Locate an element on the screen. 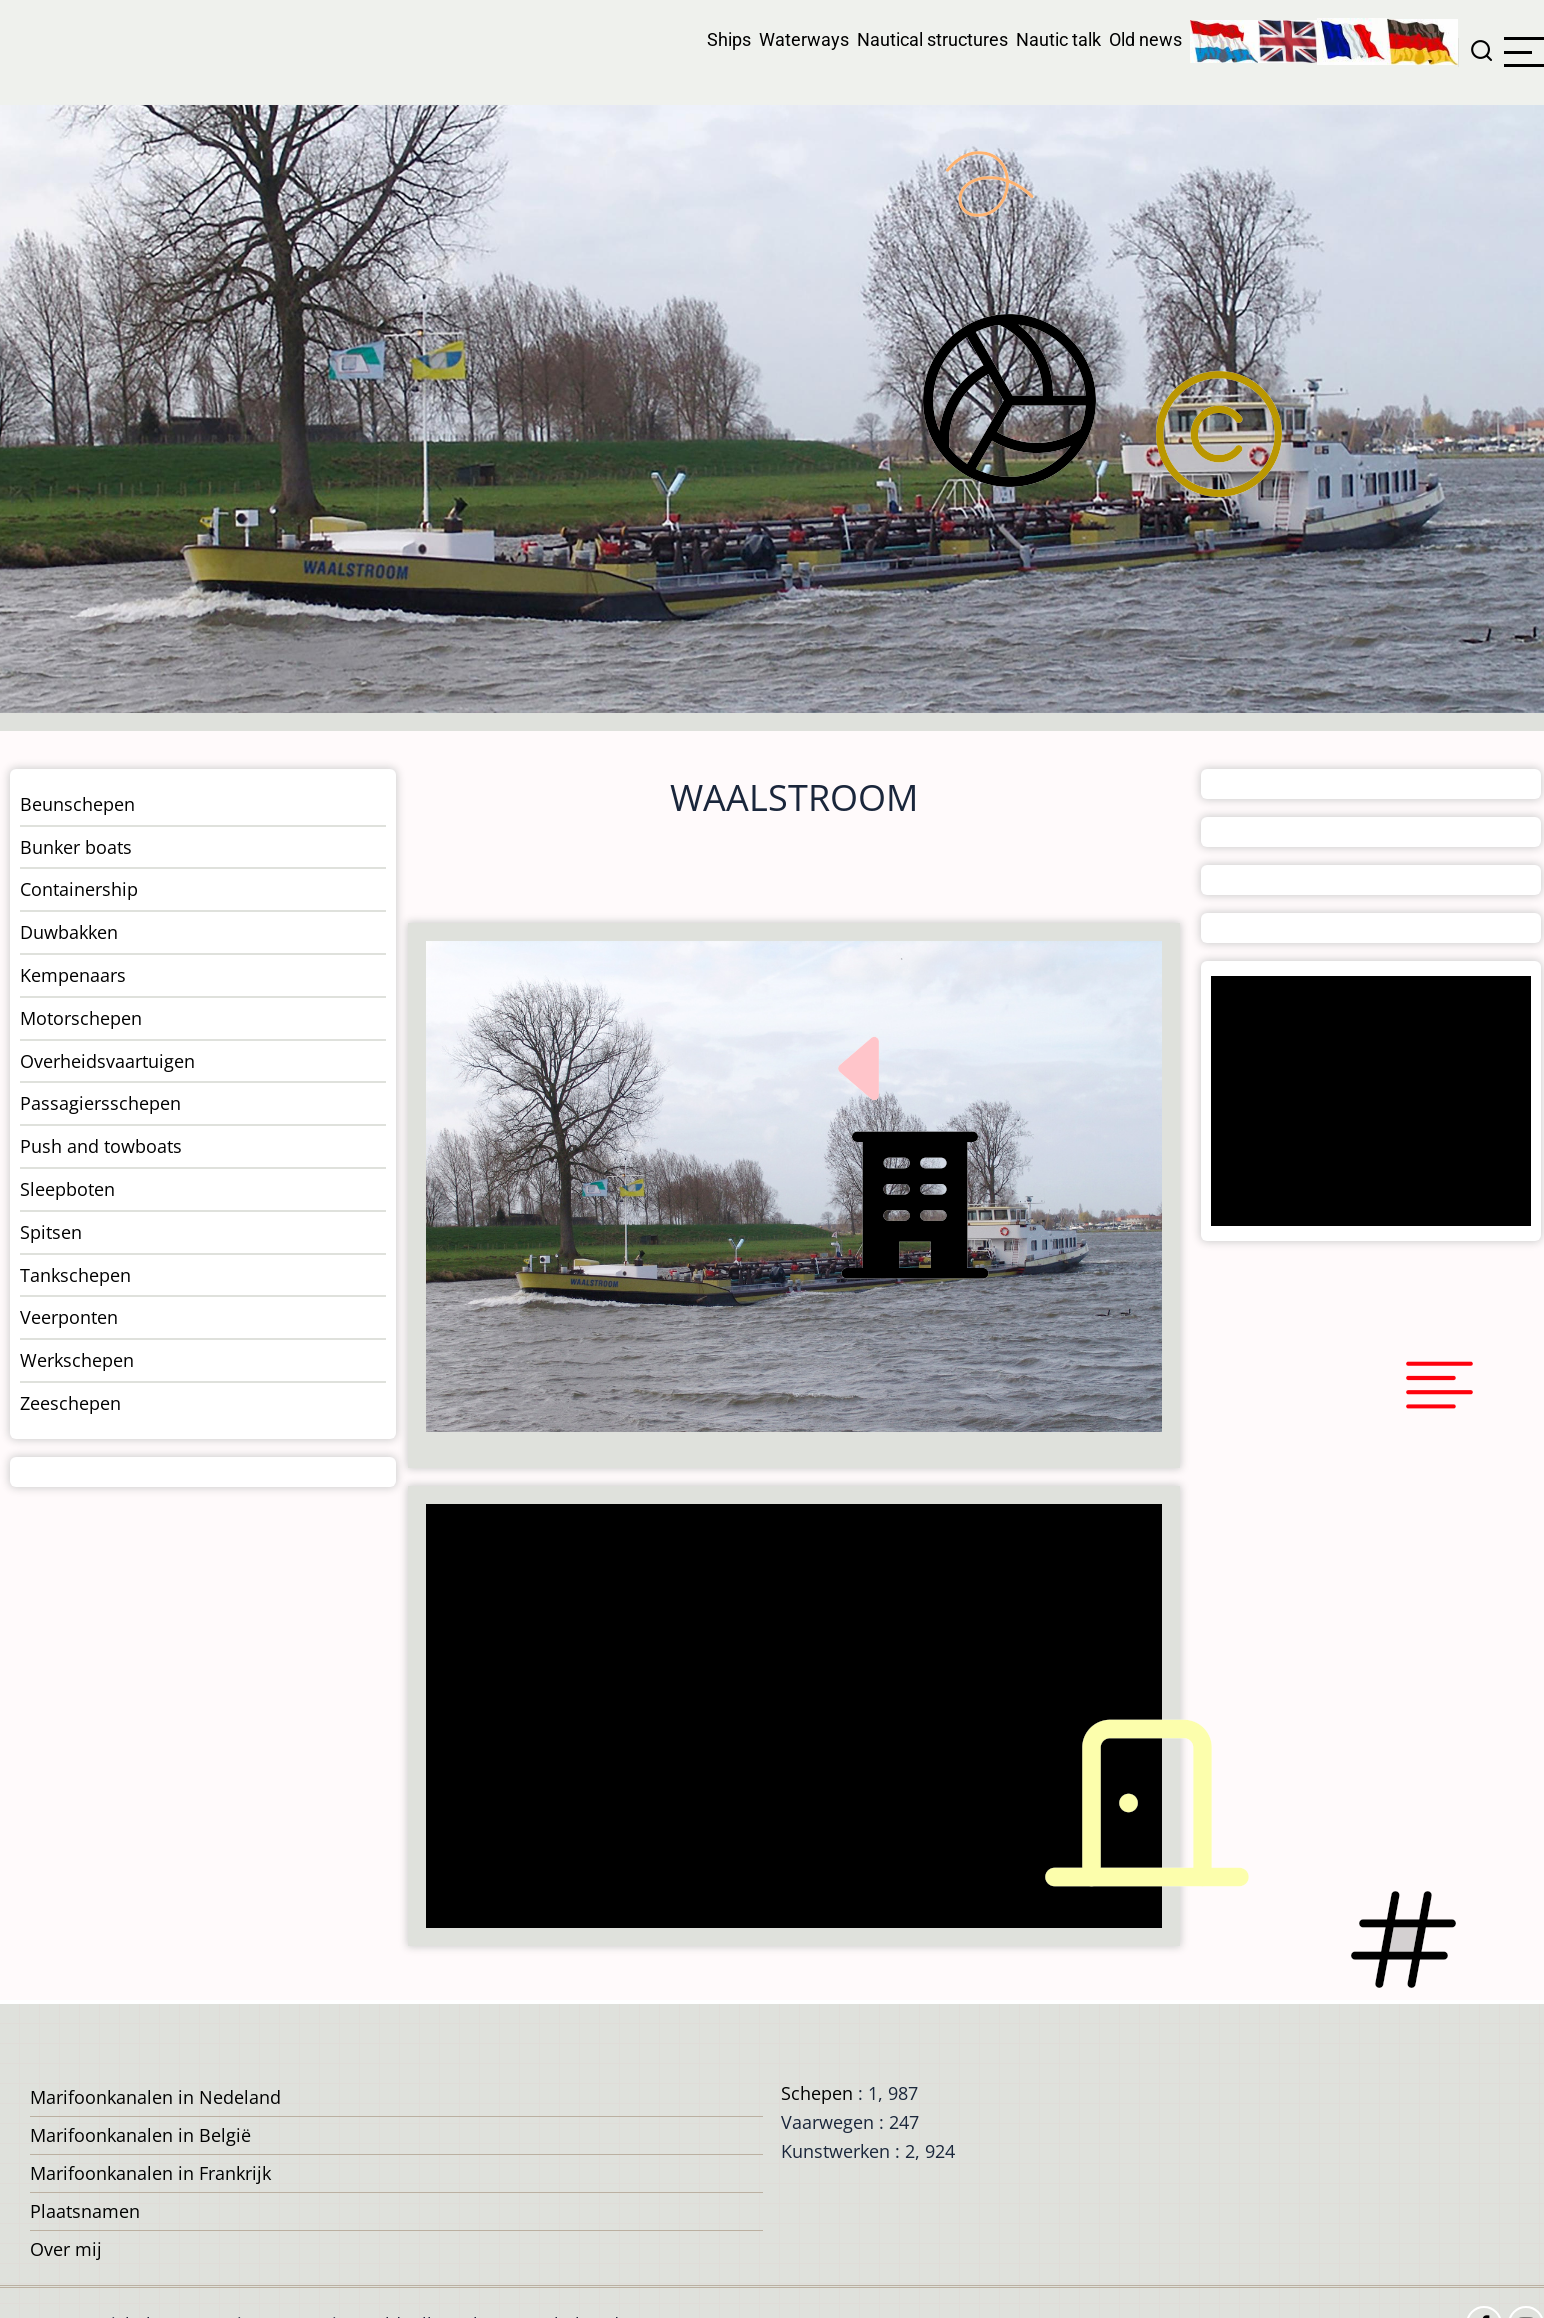 This screenshot has height=2318, width=1544. view volleyball or beach sports activities is located at coordinates (1009, 400).